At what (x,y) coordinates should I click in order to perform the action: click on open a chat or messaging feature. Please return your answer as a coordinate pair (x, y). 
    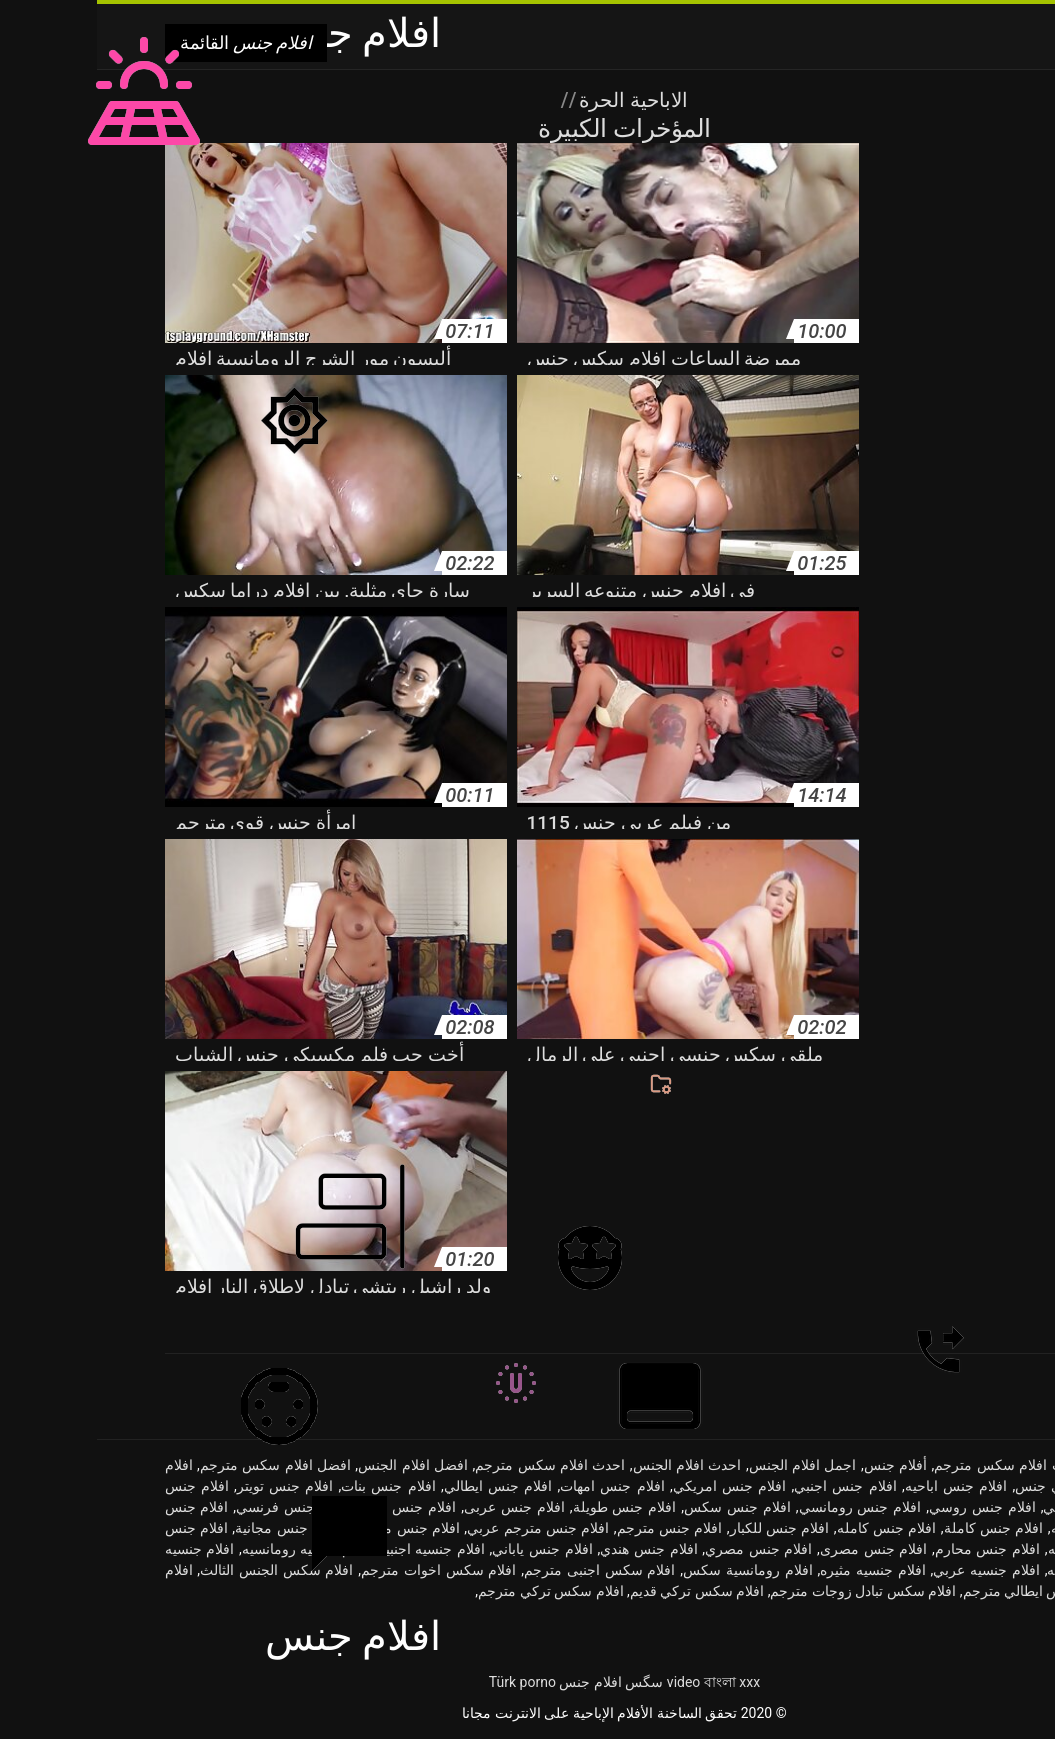
    Looking at the image, I should click on (349, 1533).